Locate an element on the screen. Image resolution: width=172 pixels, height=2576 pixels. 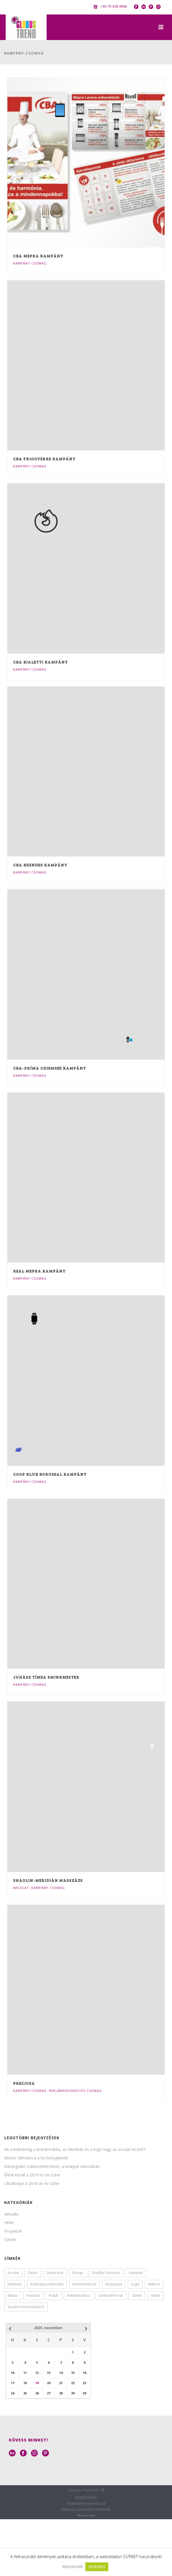
a deleted or trashed file is located at coordinates (152, 1746).